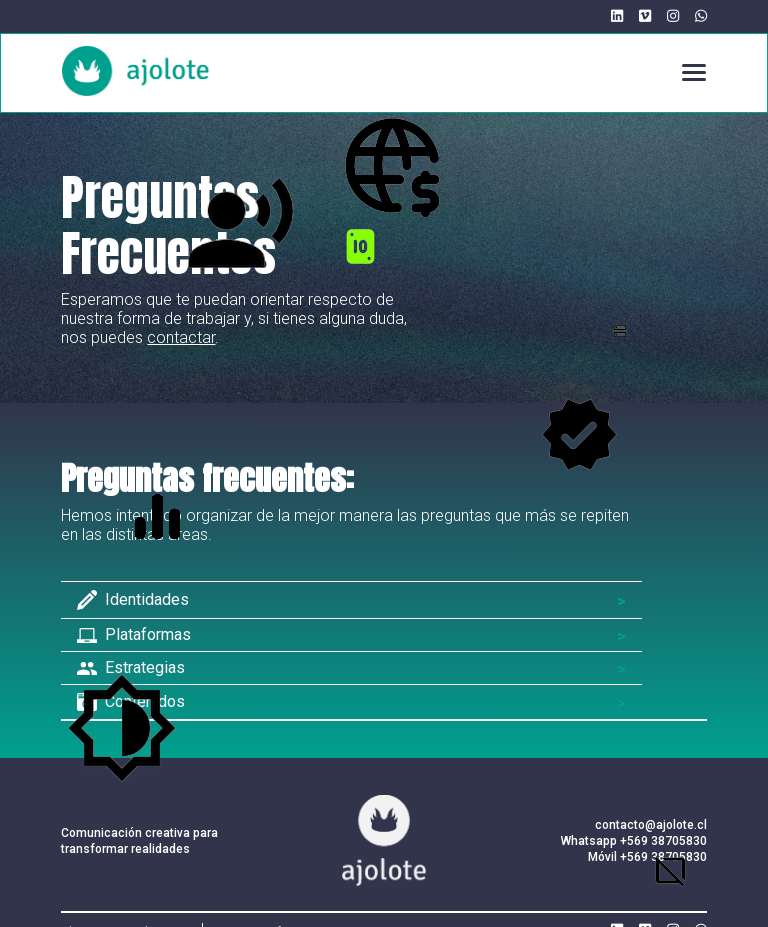 The height and width of the screenshot is (927, 768). I want to click on a 10 playing card in a card game, so click(360, 246).